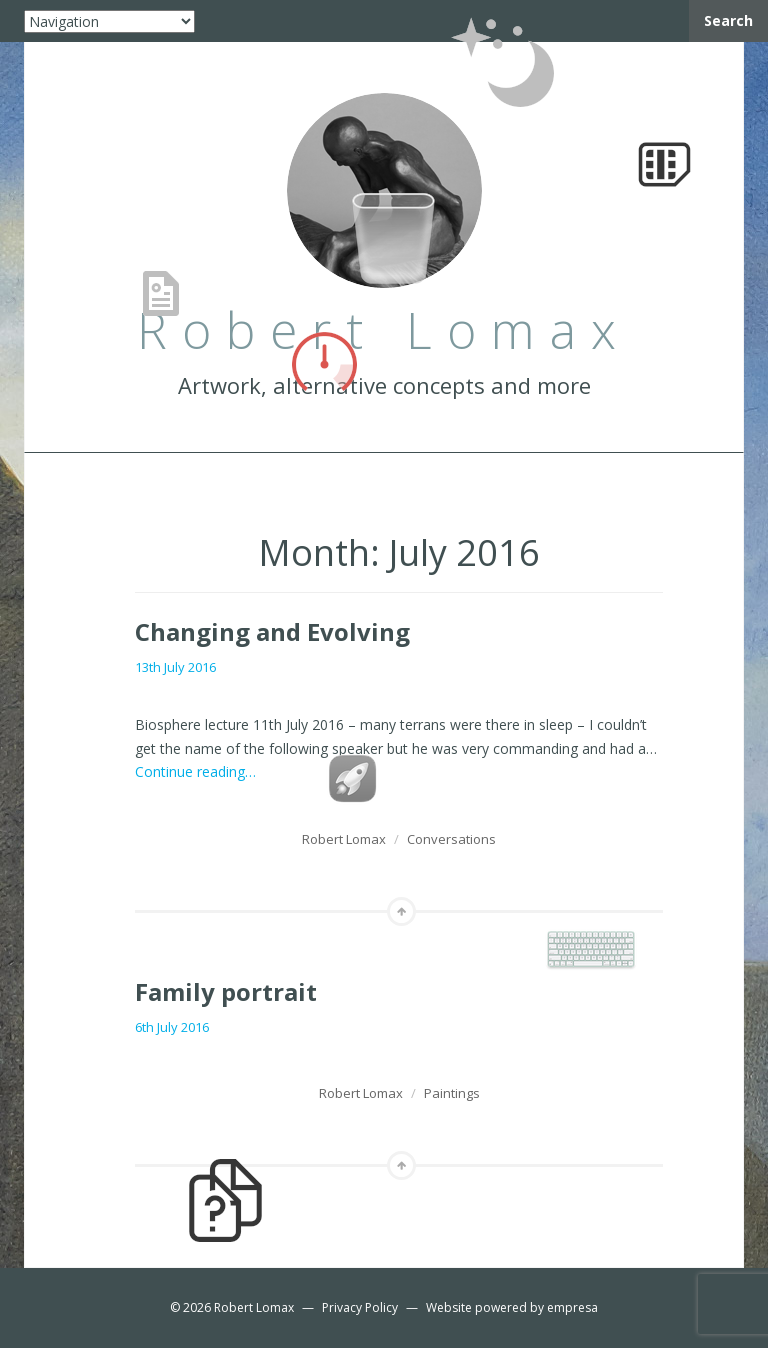 The width and height of the screenshot is (768, 1348). Describe the element at coordinates (393, 237) in the screenshot. I see `empty trash bin ready to receive deleted files` at that location.